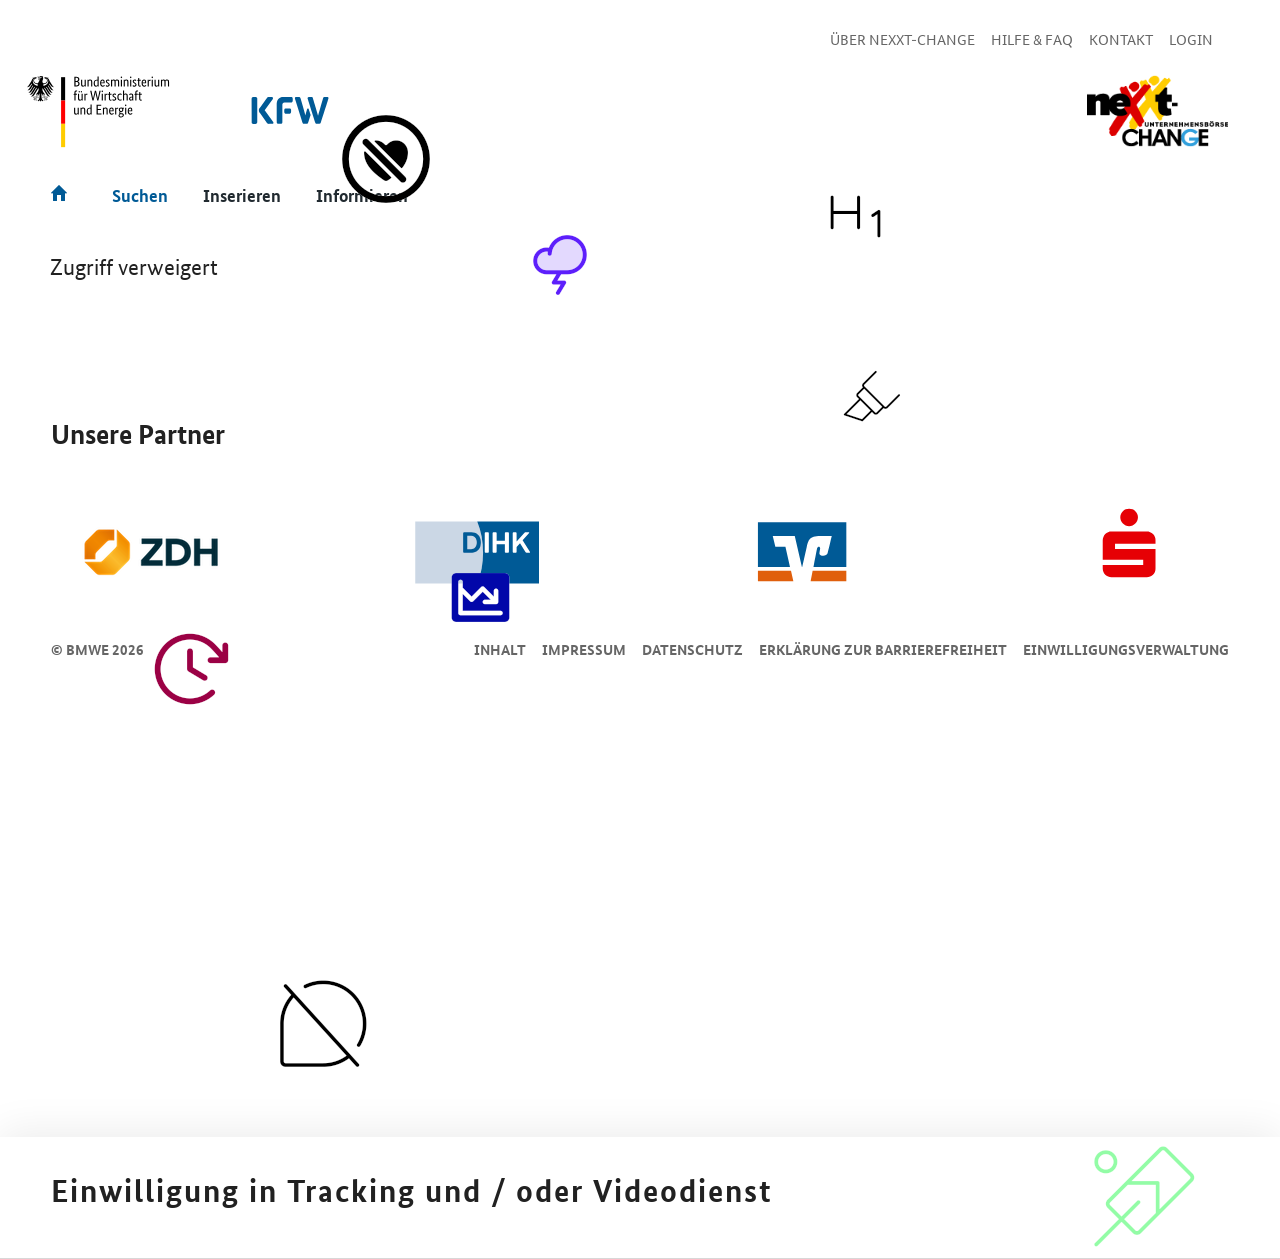  Describe the element at coordinates (321, 1025) in the screenshot. I see `mute or disable chat notifications` at that location.